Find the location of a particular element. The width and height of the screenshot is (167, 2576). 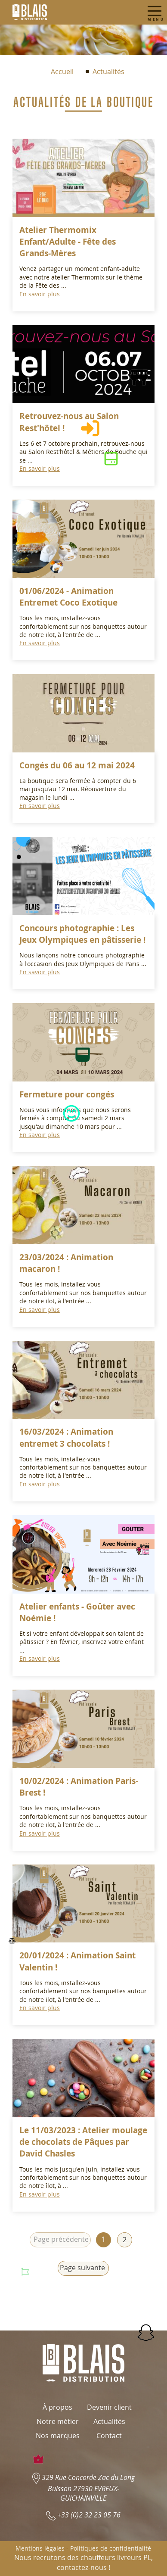

add a positive reaction or emoji is located at coordinates (71, 1113).